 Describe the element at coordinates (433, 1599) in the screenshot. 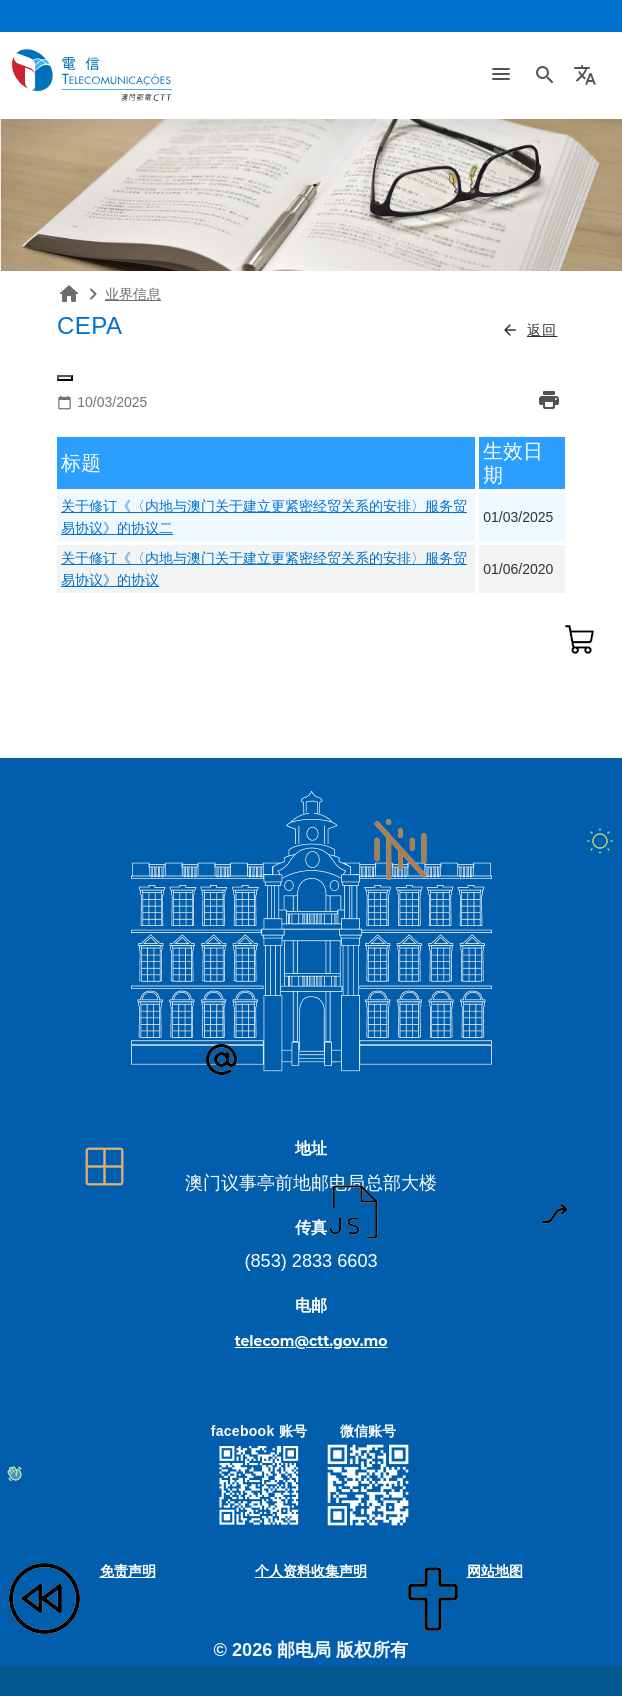

I see `indicates a religious or faith-based feature` at that location.